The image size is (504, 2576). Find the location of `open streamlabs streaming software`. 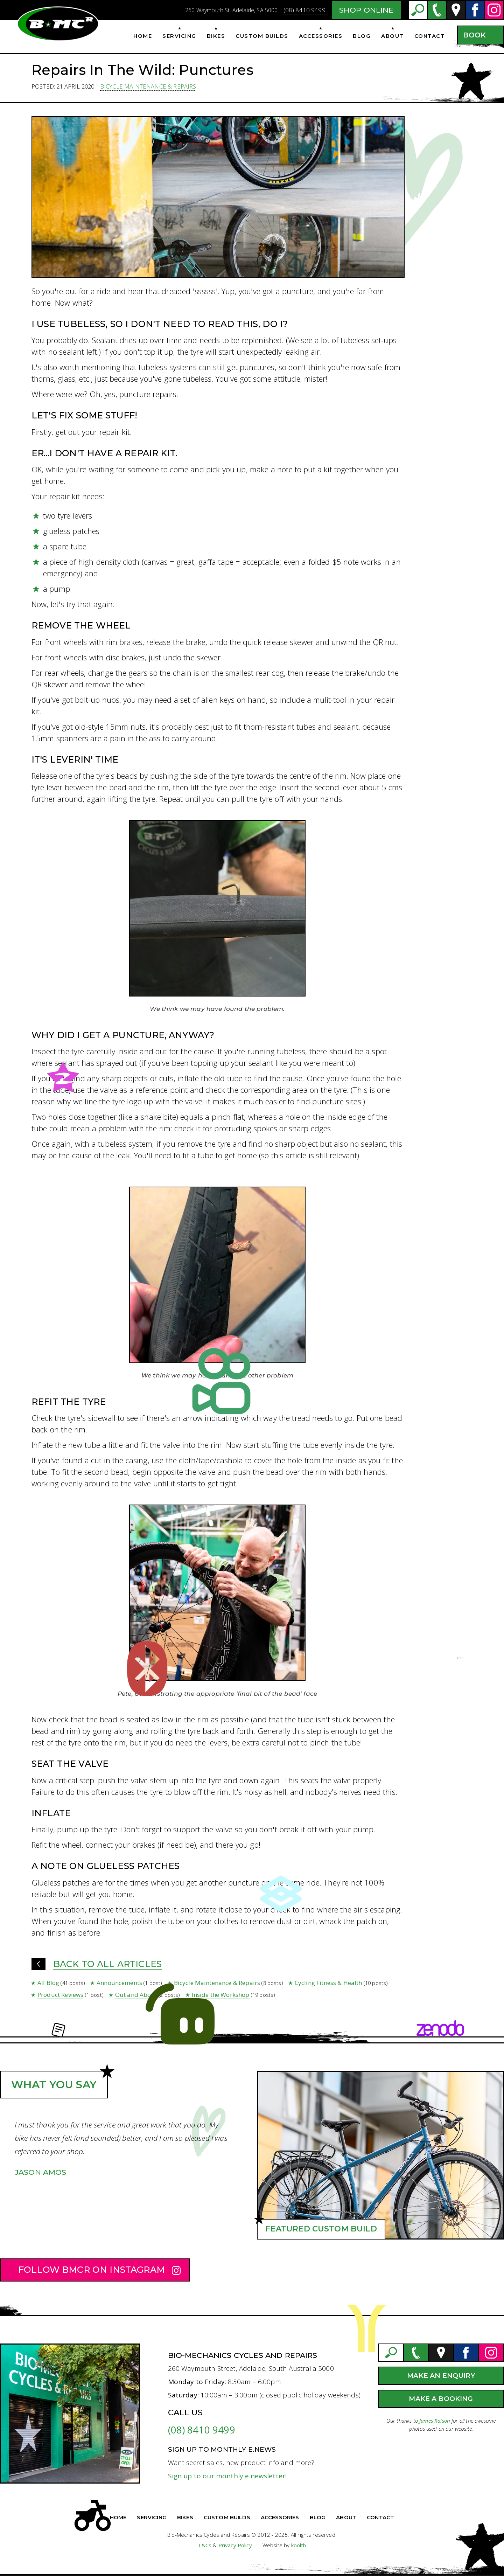

open streamlabs streaming software is located at coordinates (180, 2014).